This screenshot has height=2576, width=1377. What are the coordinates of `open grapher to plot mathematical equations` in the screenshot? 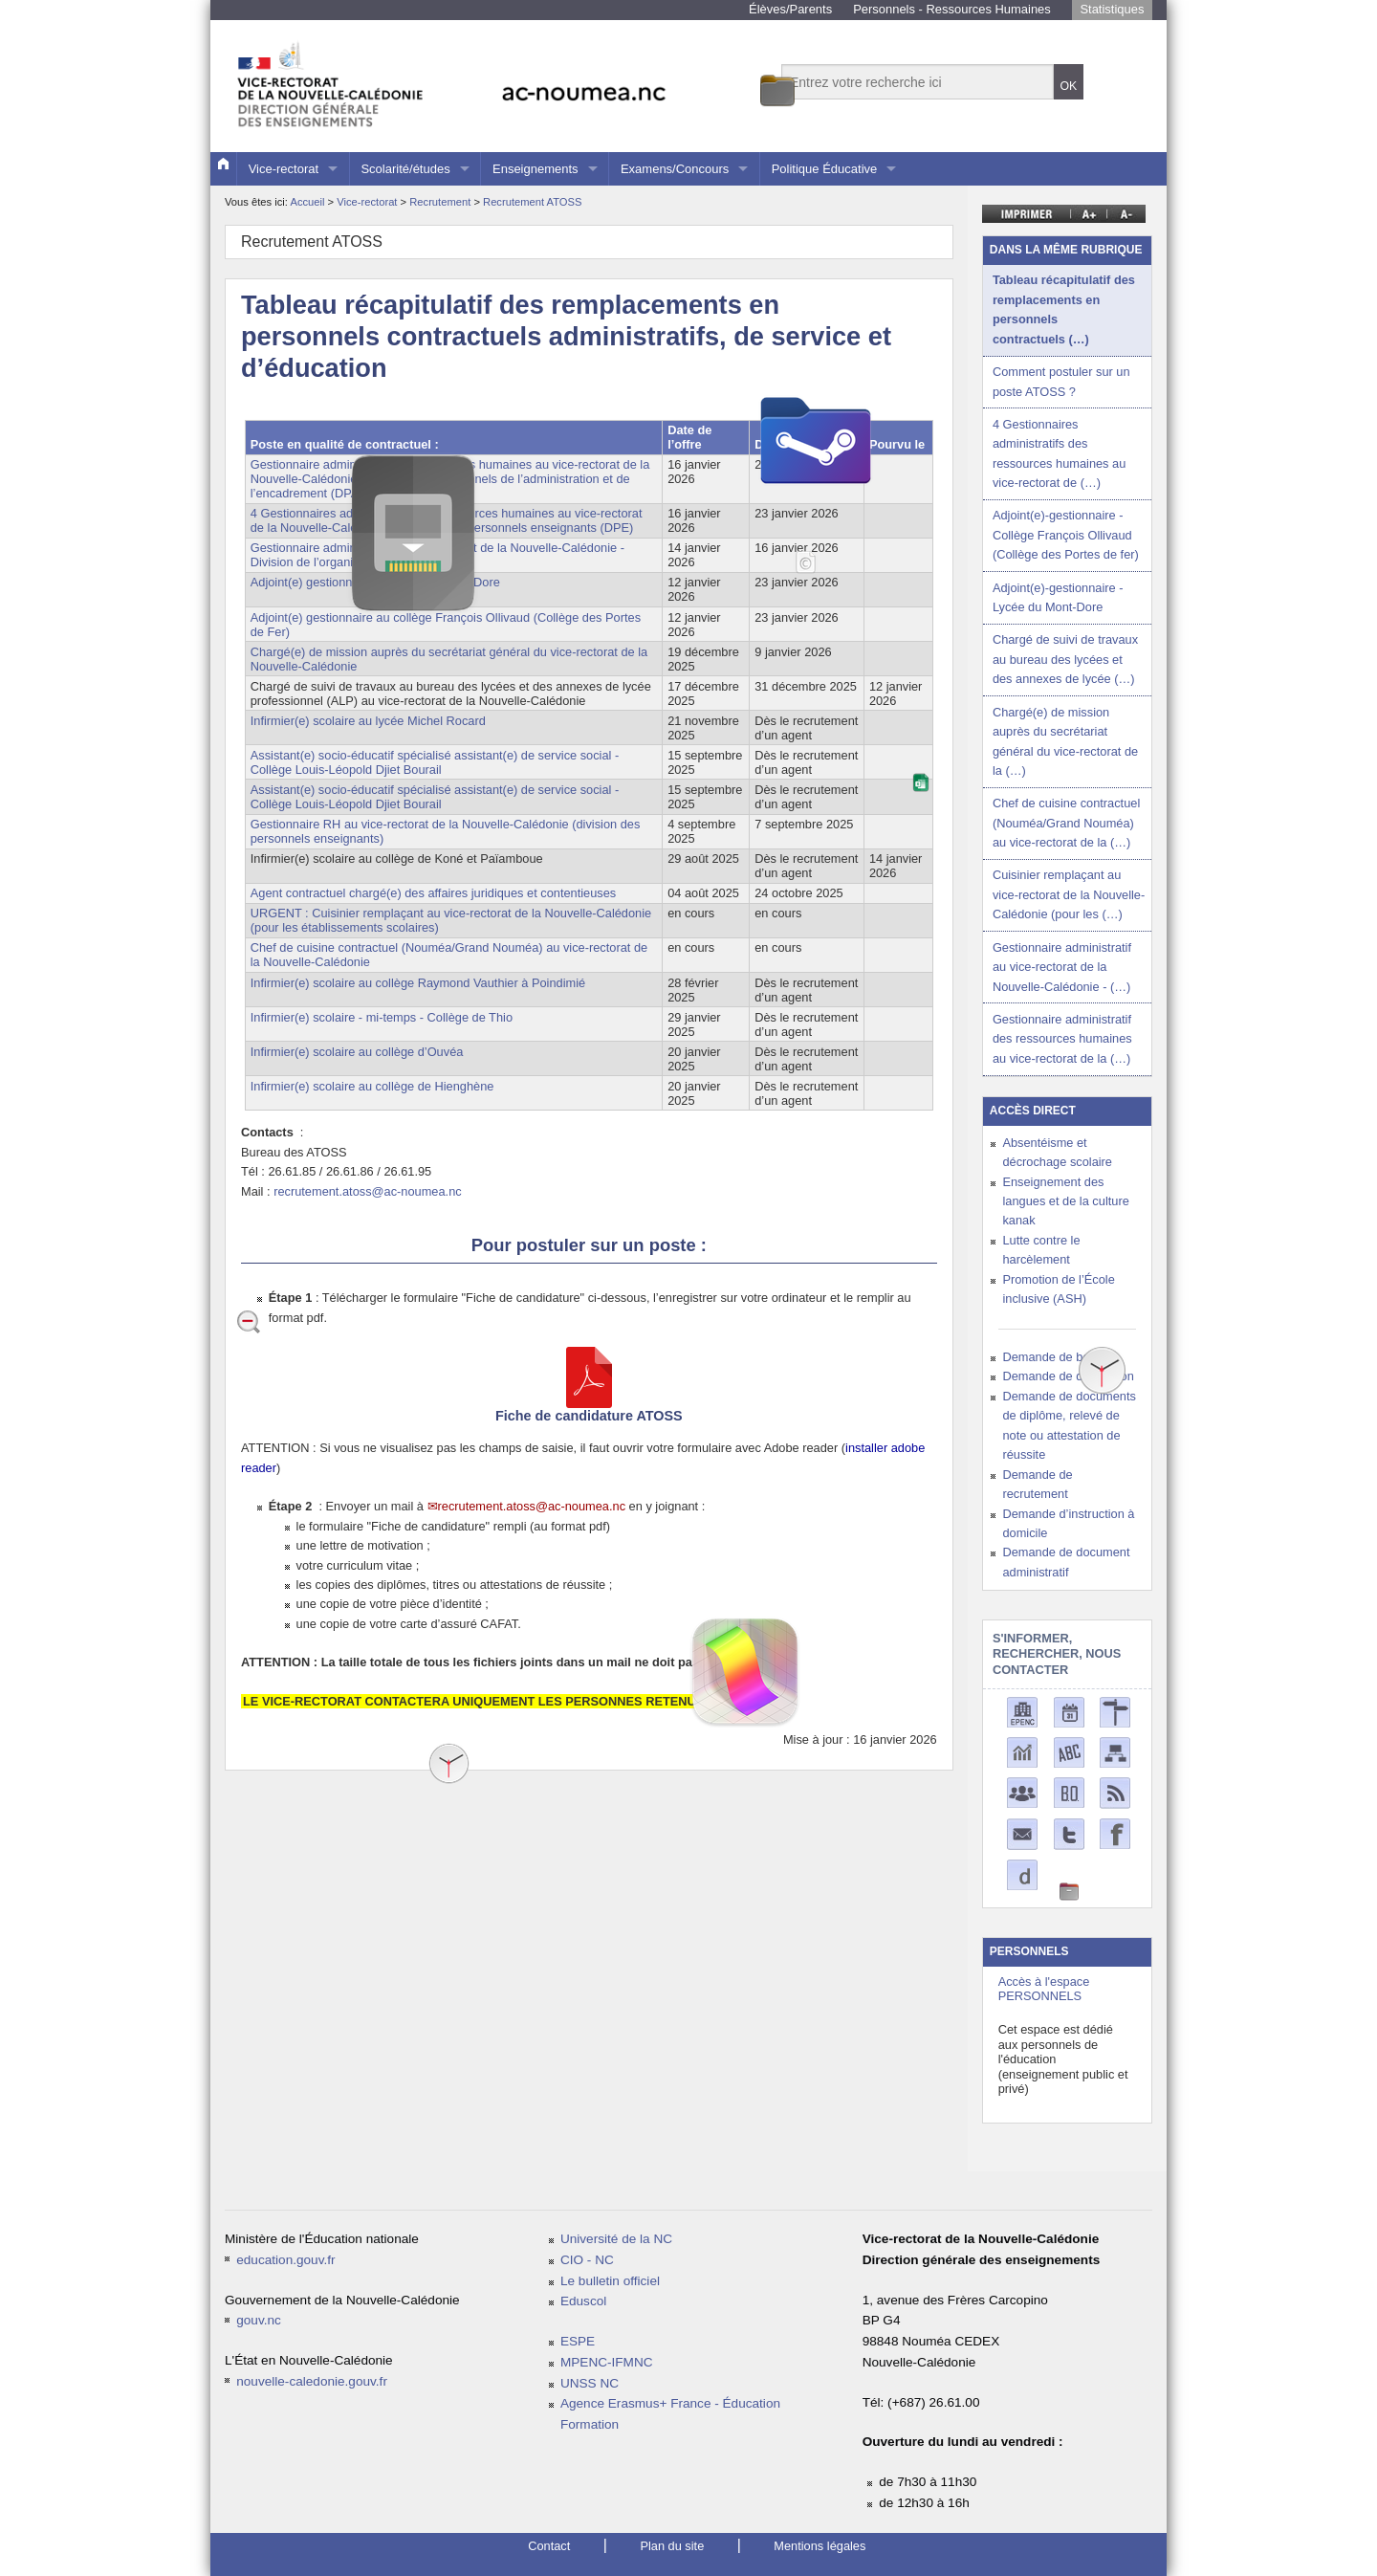 It's located at (745, 1671).